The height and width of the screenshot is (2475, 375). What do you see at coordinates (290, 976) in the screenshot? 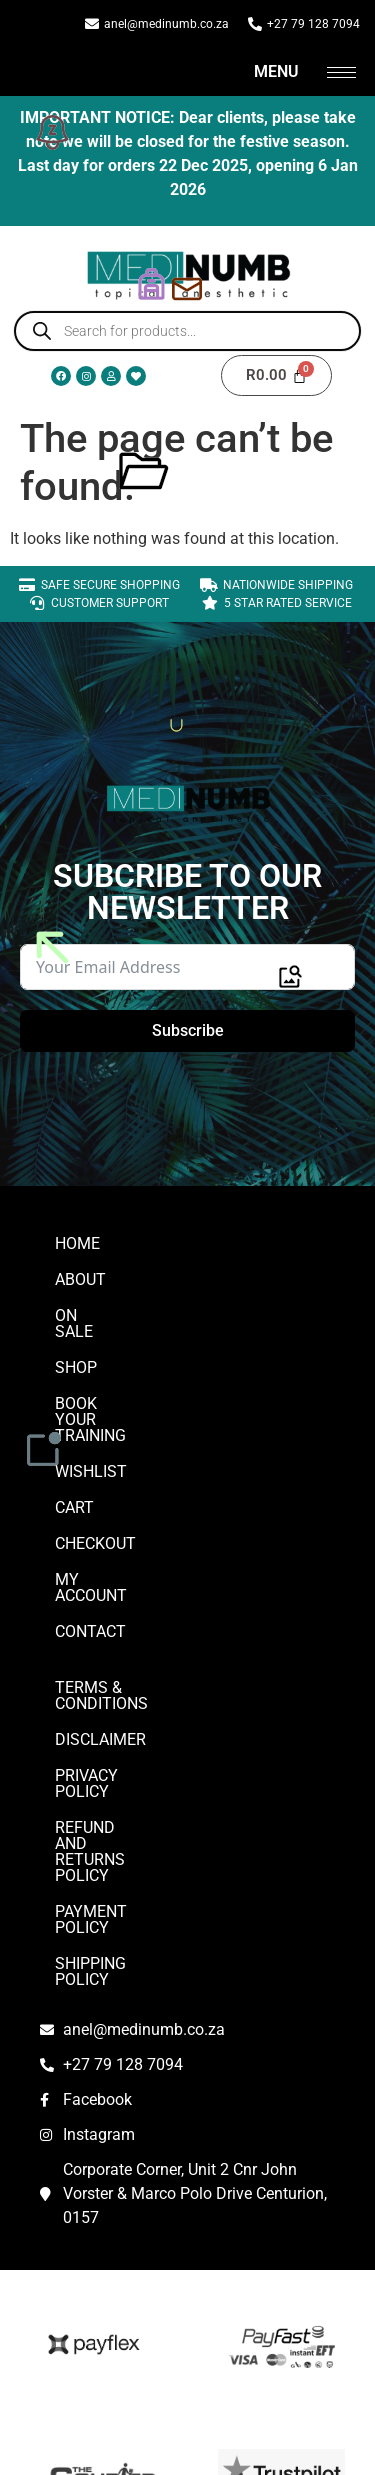
I see `search for images or photos` at bounding box center [290, 976].